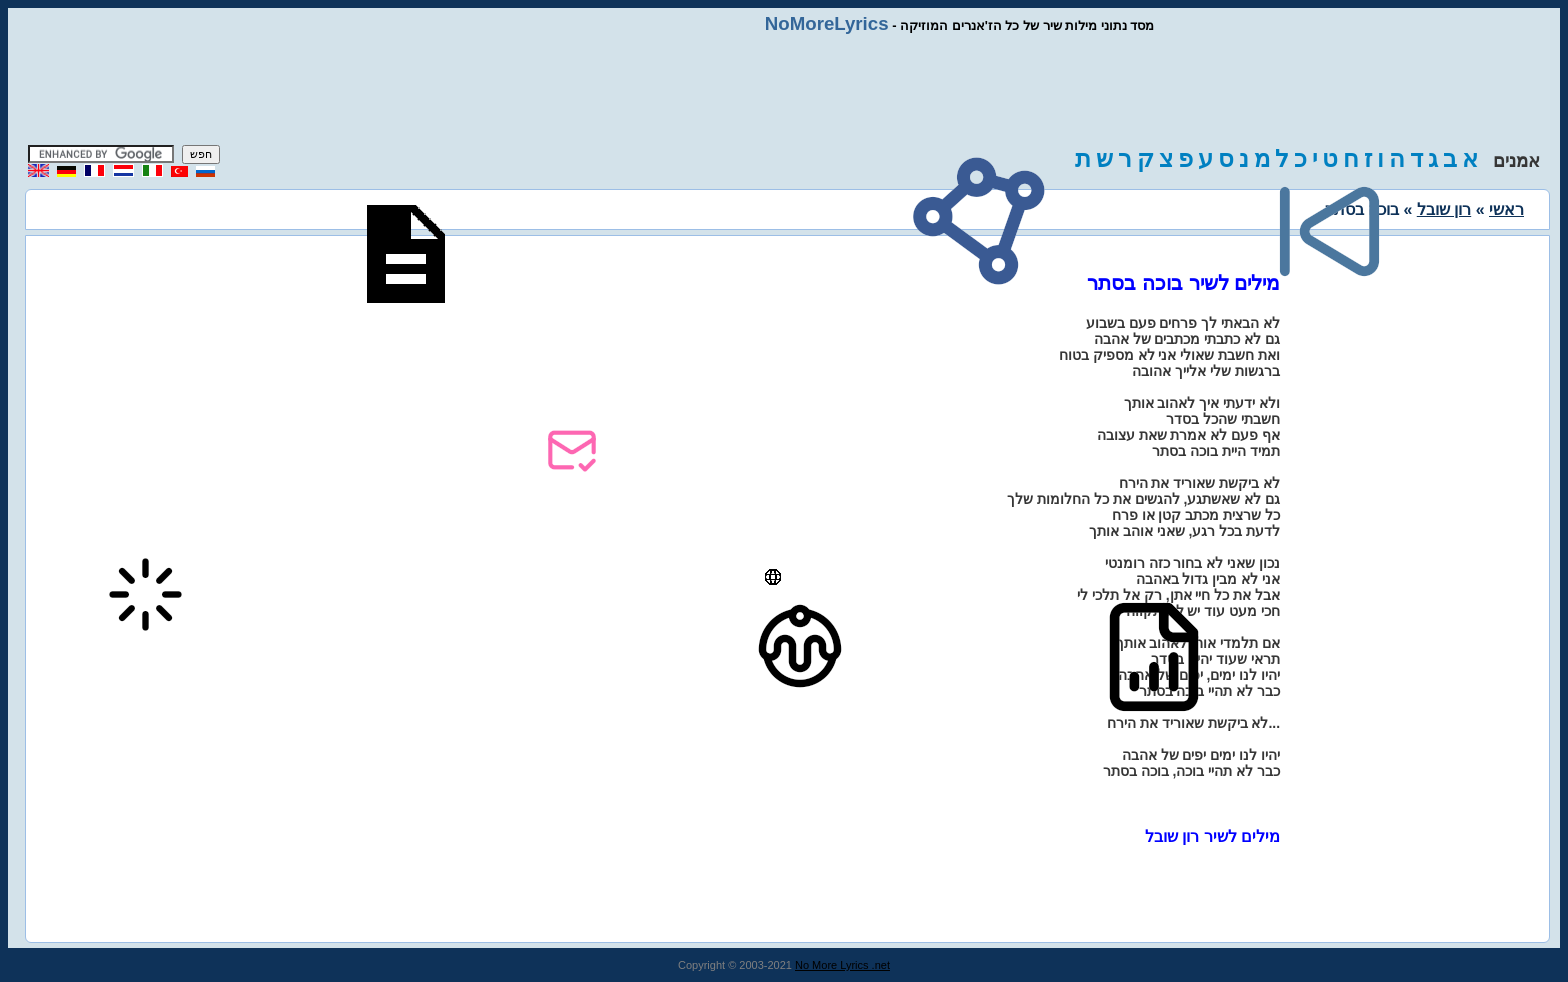 The image size is (1568, 982). What do you see at coordinates (773, 577) in the screenshot?
I see `change language settings` at bounding box center [773, 577].